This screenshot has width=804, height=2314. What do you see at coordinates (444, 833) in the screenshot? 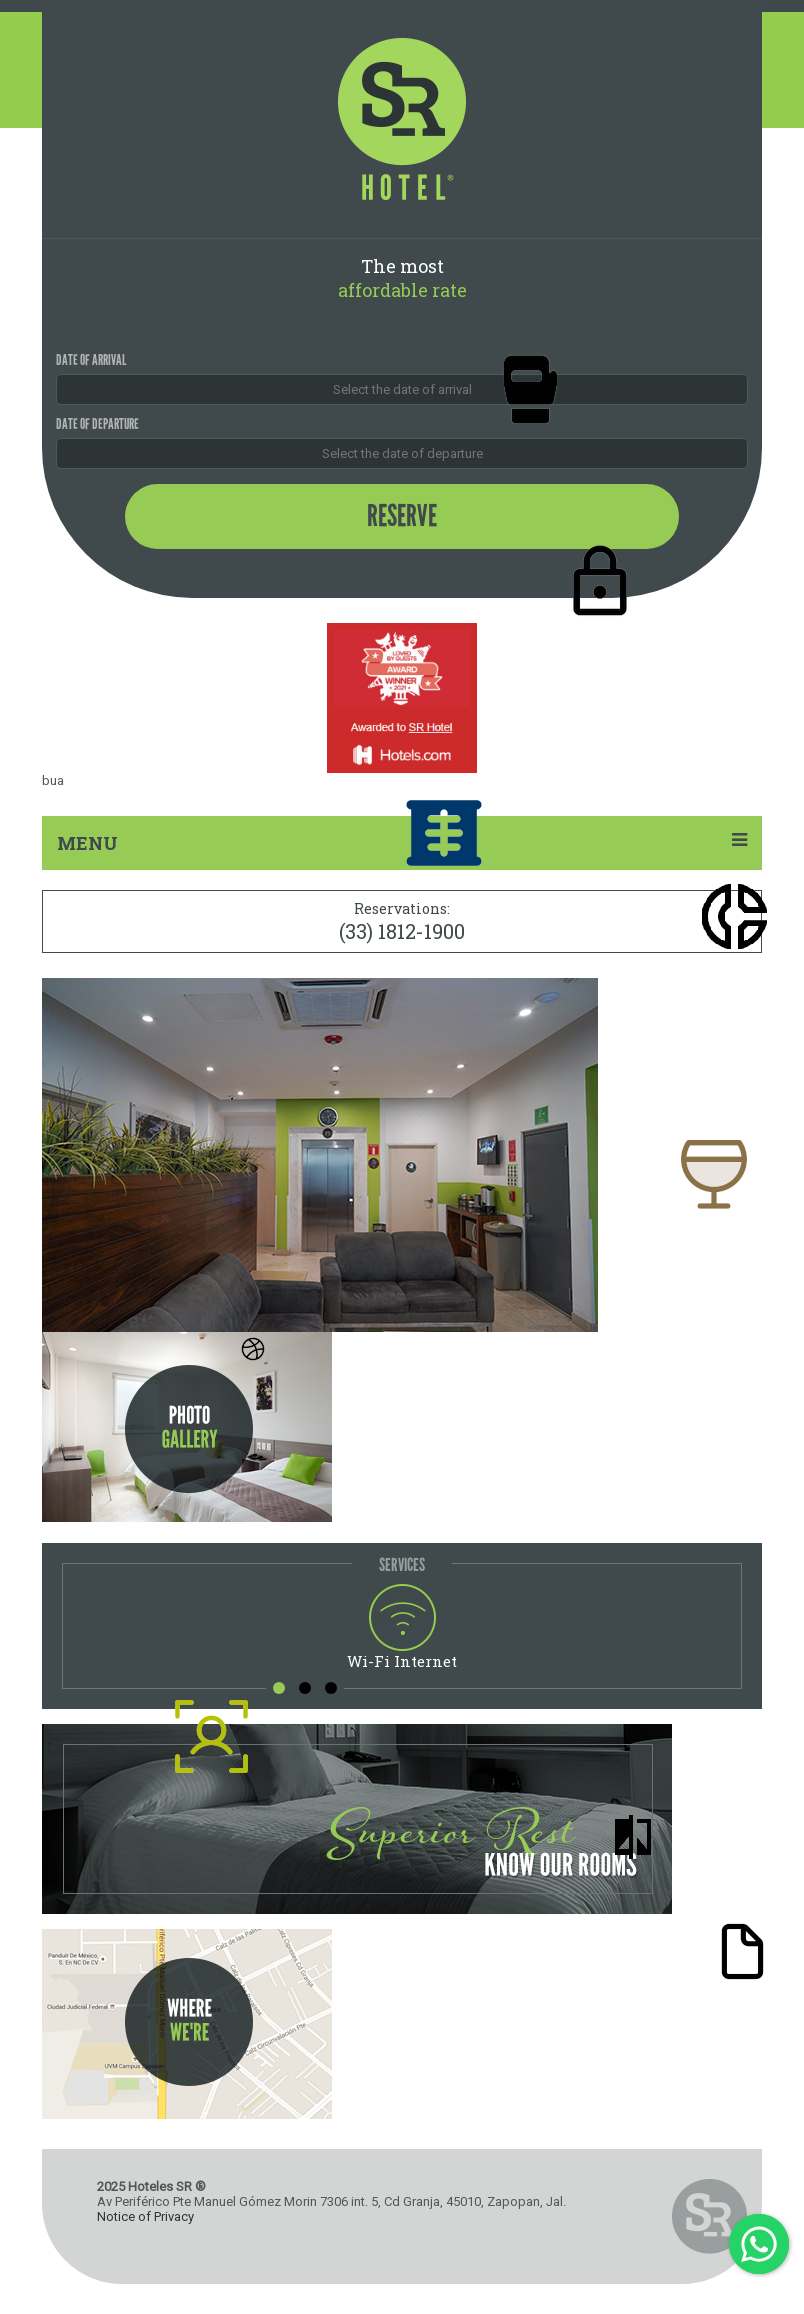
I see `view x-ray or medical imaging results` at bounding box center [444, 833].